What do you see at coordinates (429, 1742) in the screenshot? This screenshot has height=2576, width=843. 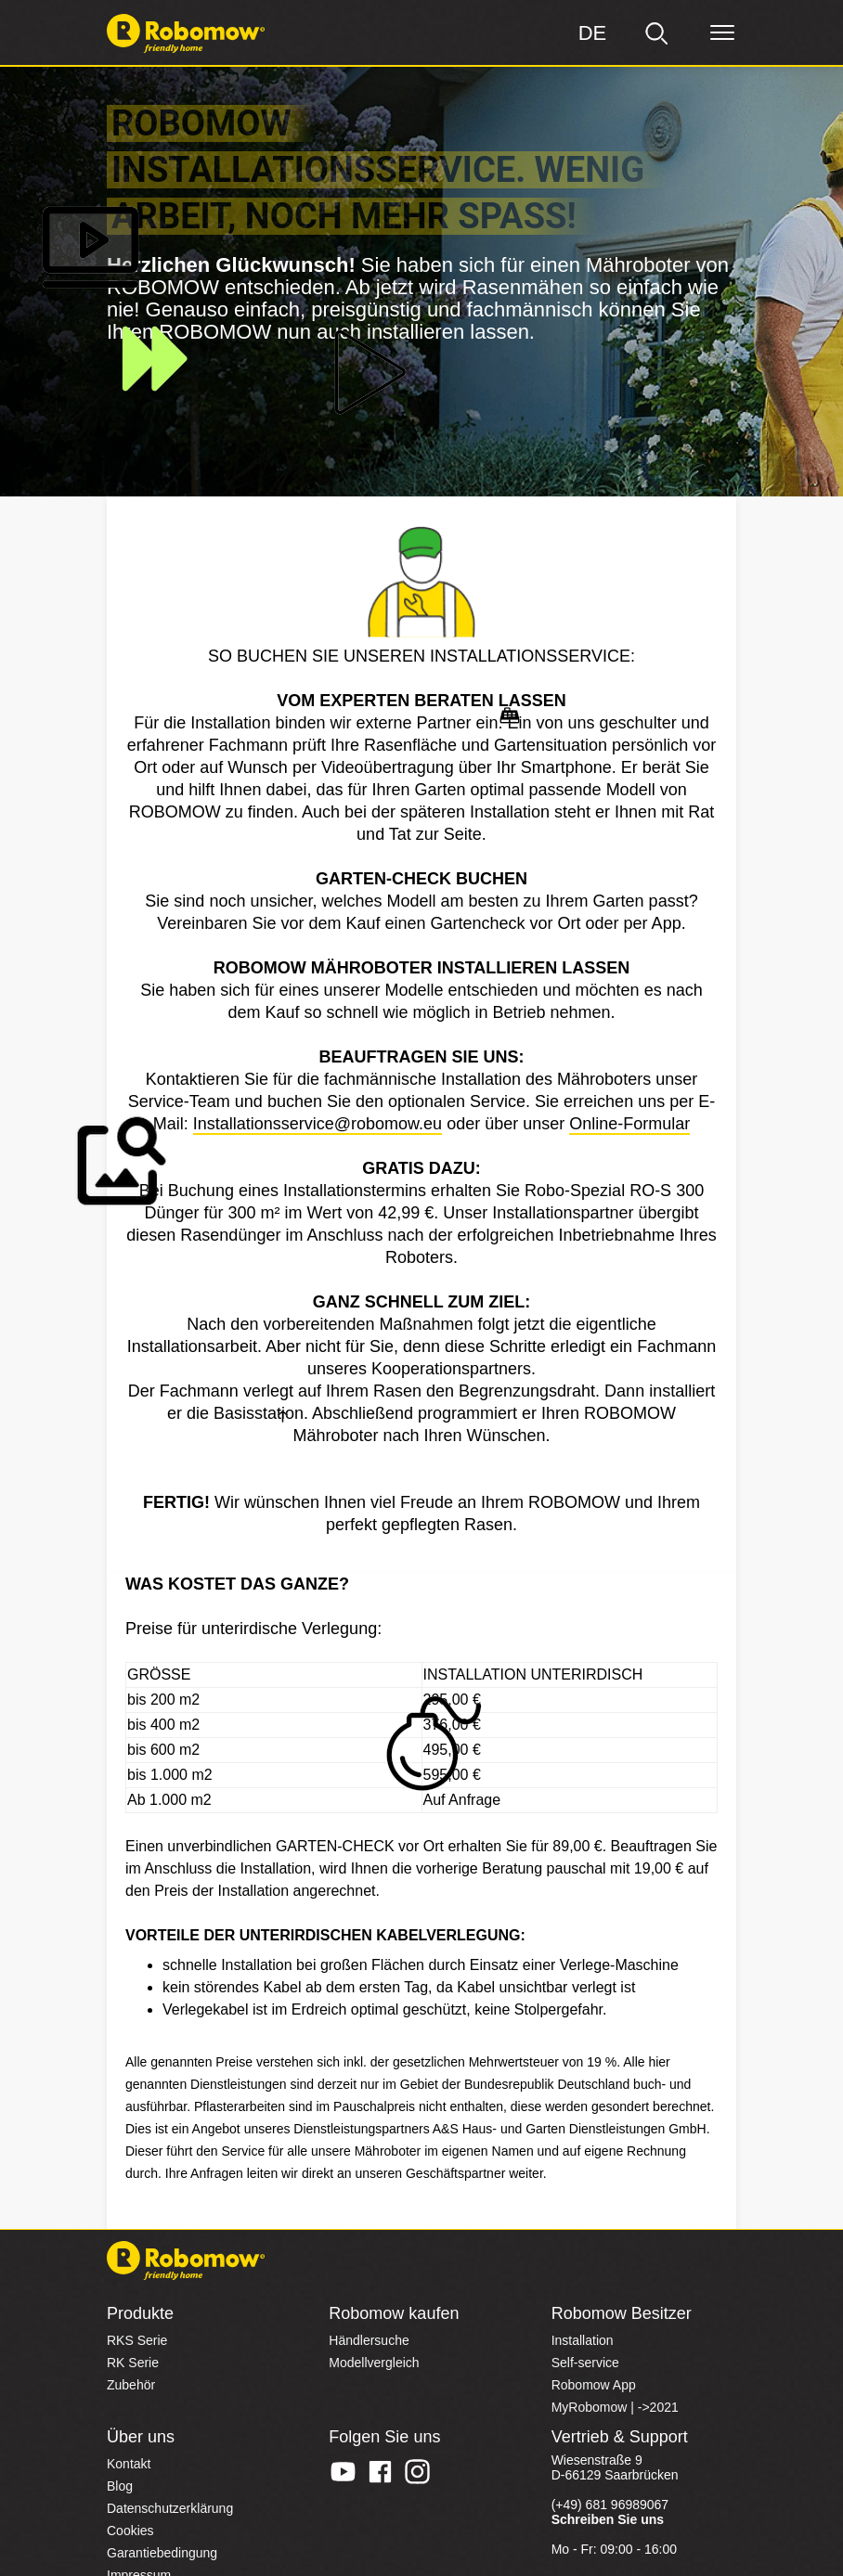 I see `indicates a destructive or dangerous action` at bounding box center [429, 1742].